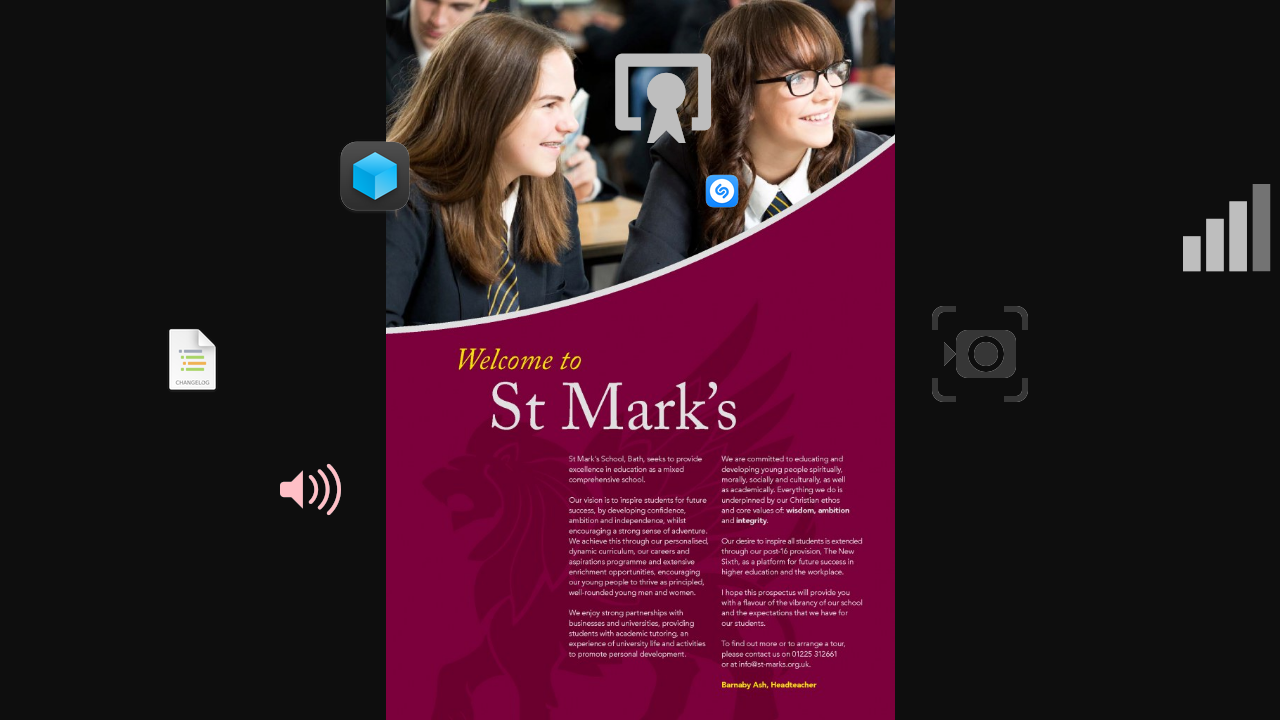  Describe the element at coordinates (310, 489) in the screenshot. I see `adjust audio volume settings` at that location.